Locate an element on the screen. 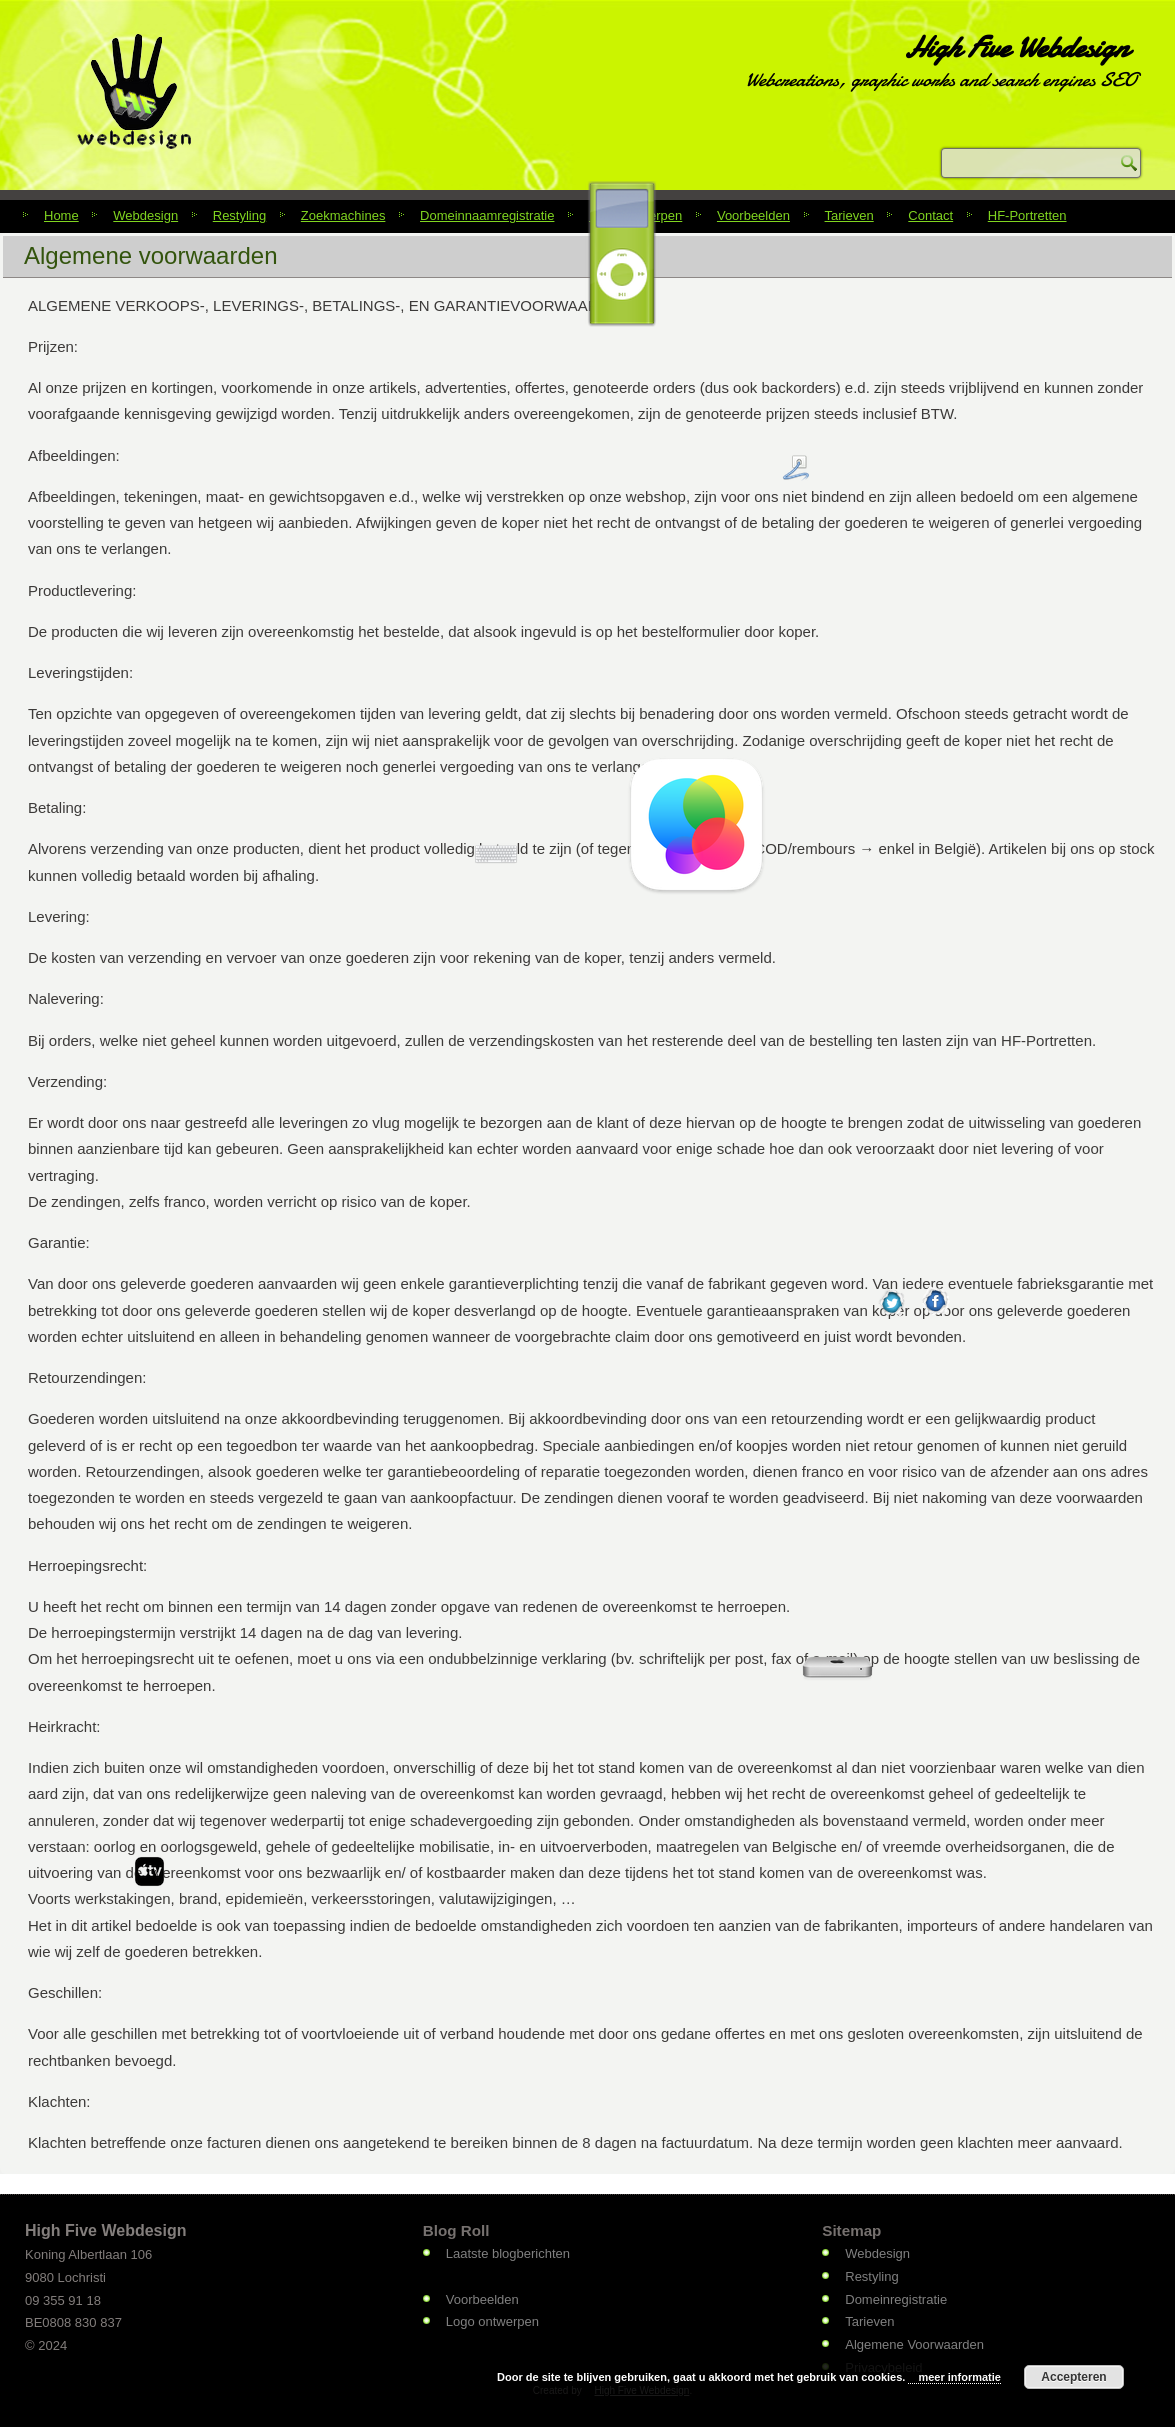 This screenshot has width=1175, height=2427. represents a Mac mini device in system settings is located at coordinates (837, 1656).